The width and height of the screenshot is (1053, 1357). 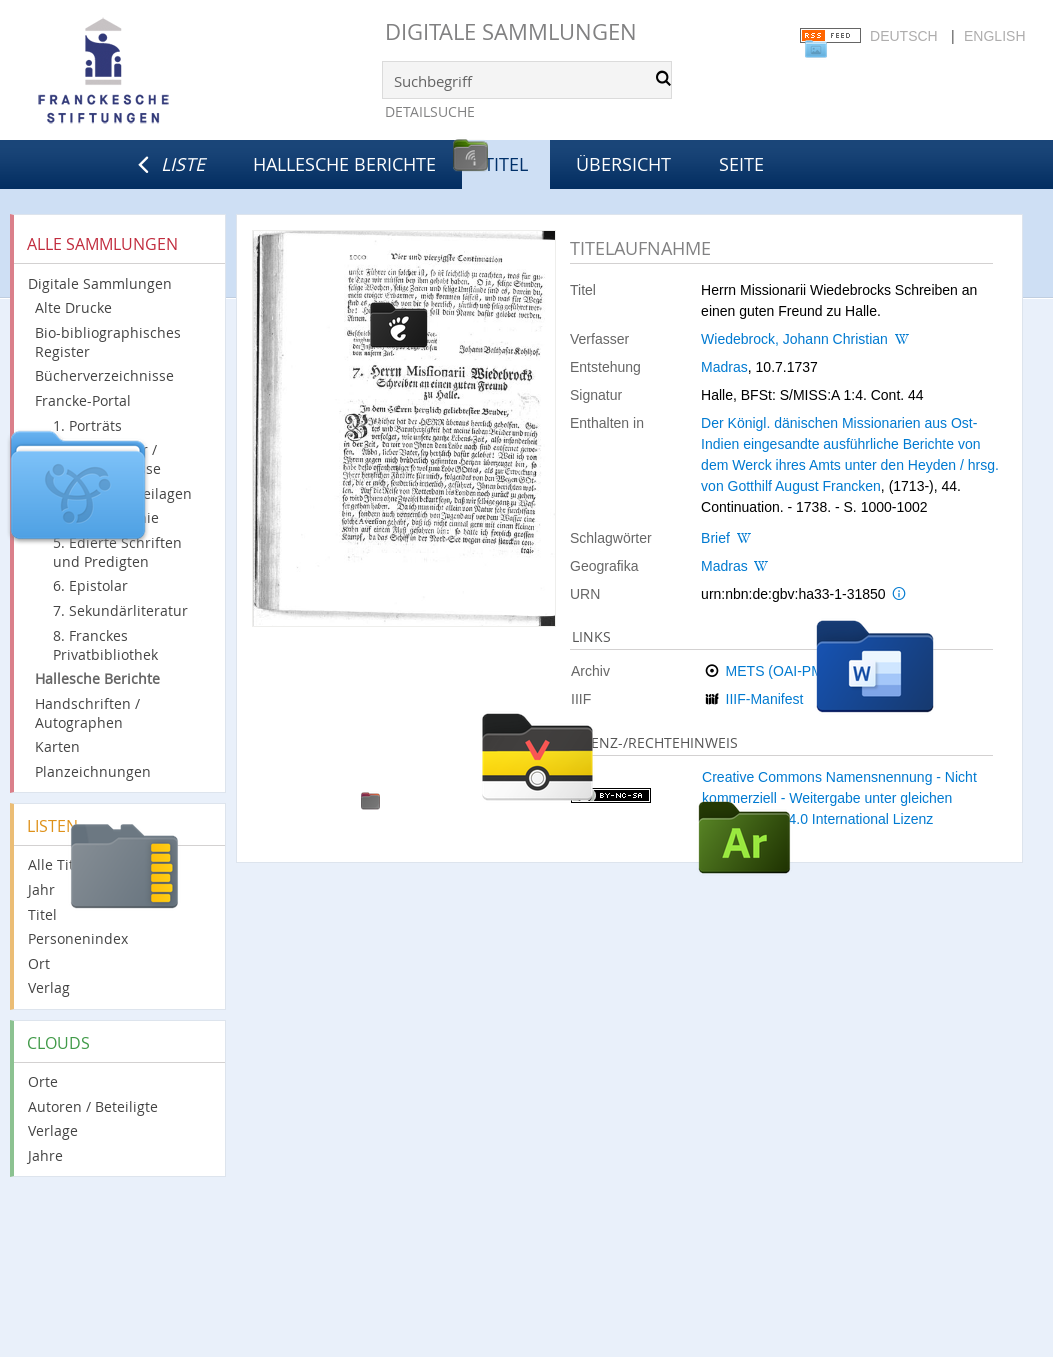 What do you see at coordinates (874, 669) in the screenshot?
I see `open folder containing Microsoft Word documents` at bounding box center [874, 669].